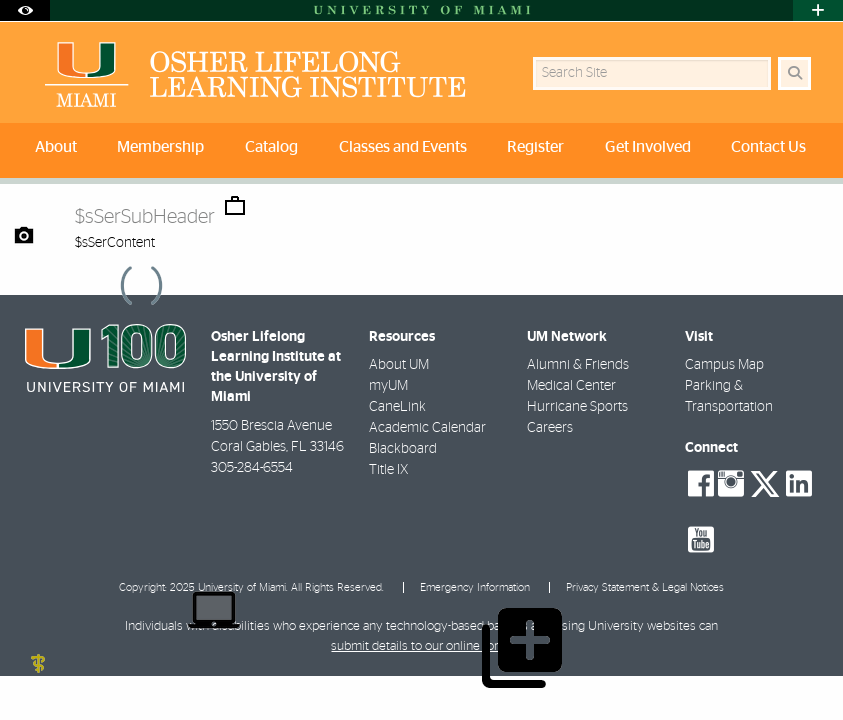  Describe the element at coordinates (24, 236) in the screenshot. I see `take a photo` at that location.